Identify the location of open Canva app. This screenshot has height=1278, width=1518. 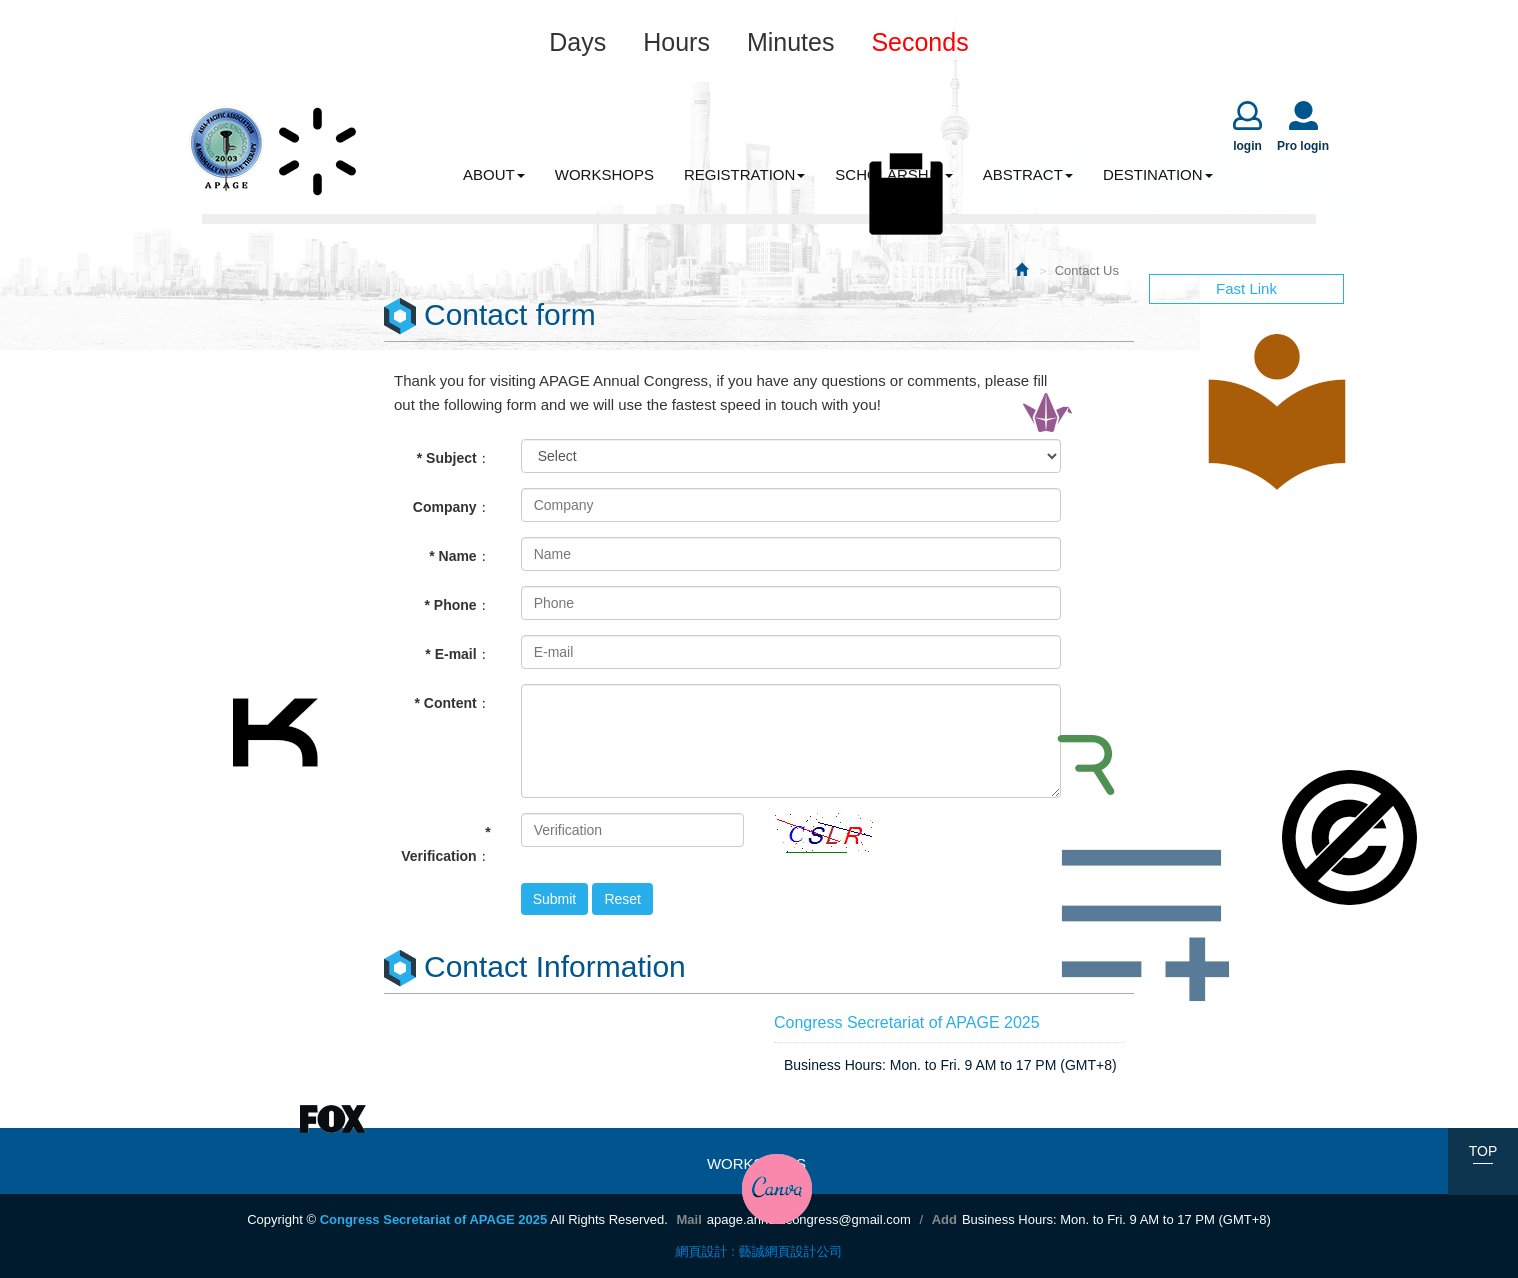
(777, 1189).